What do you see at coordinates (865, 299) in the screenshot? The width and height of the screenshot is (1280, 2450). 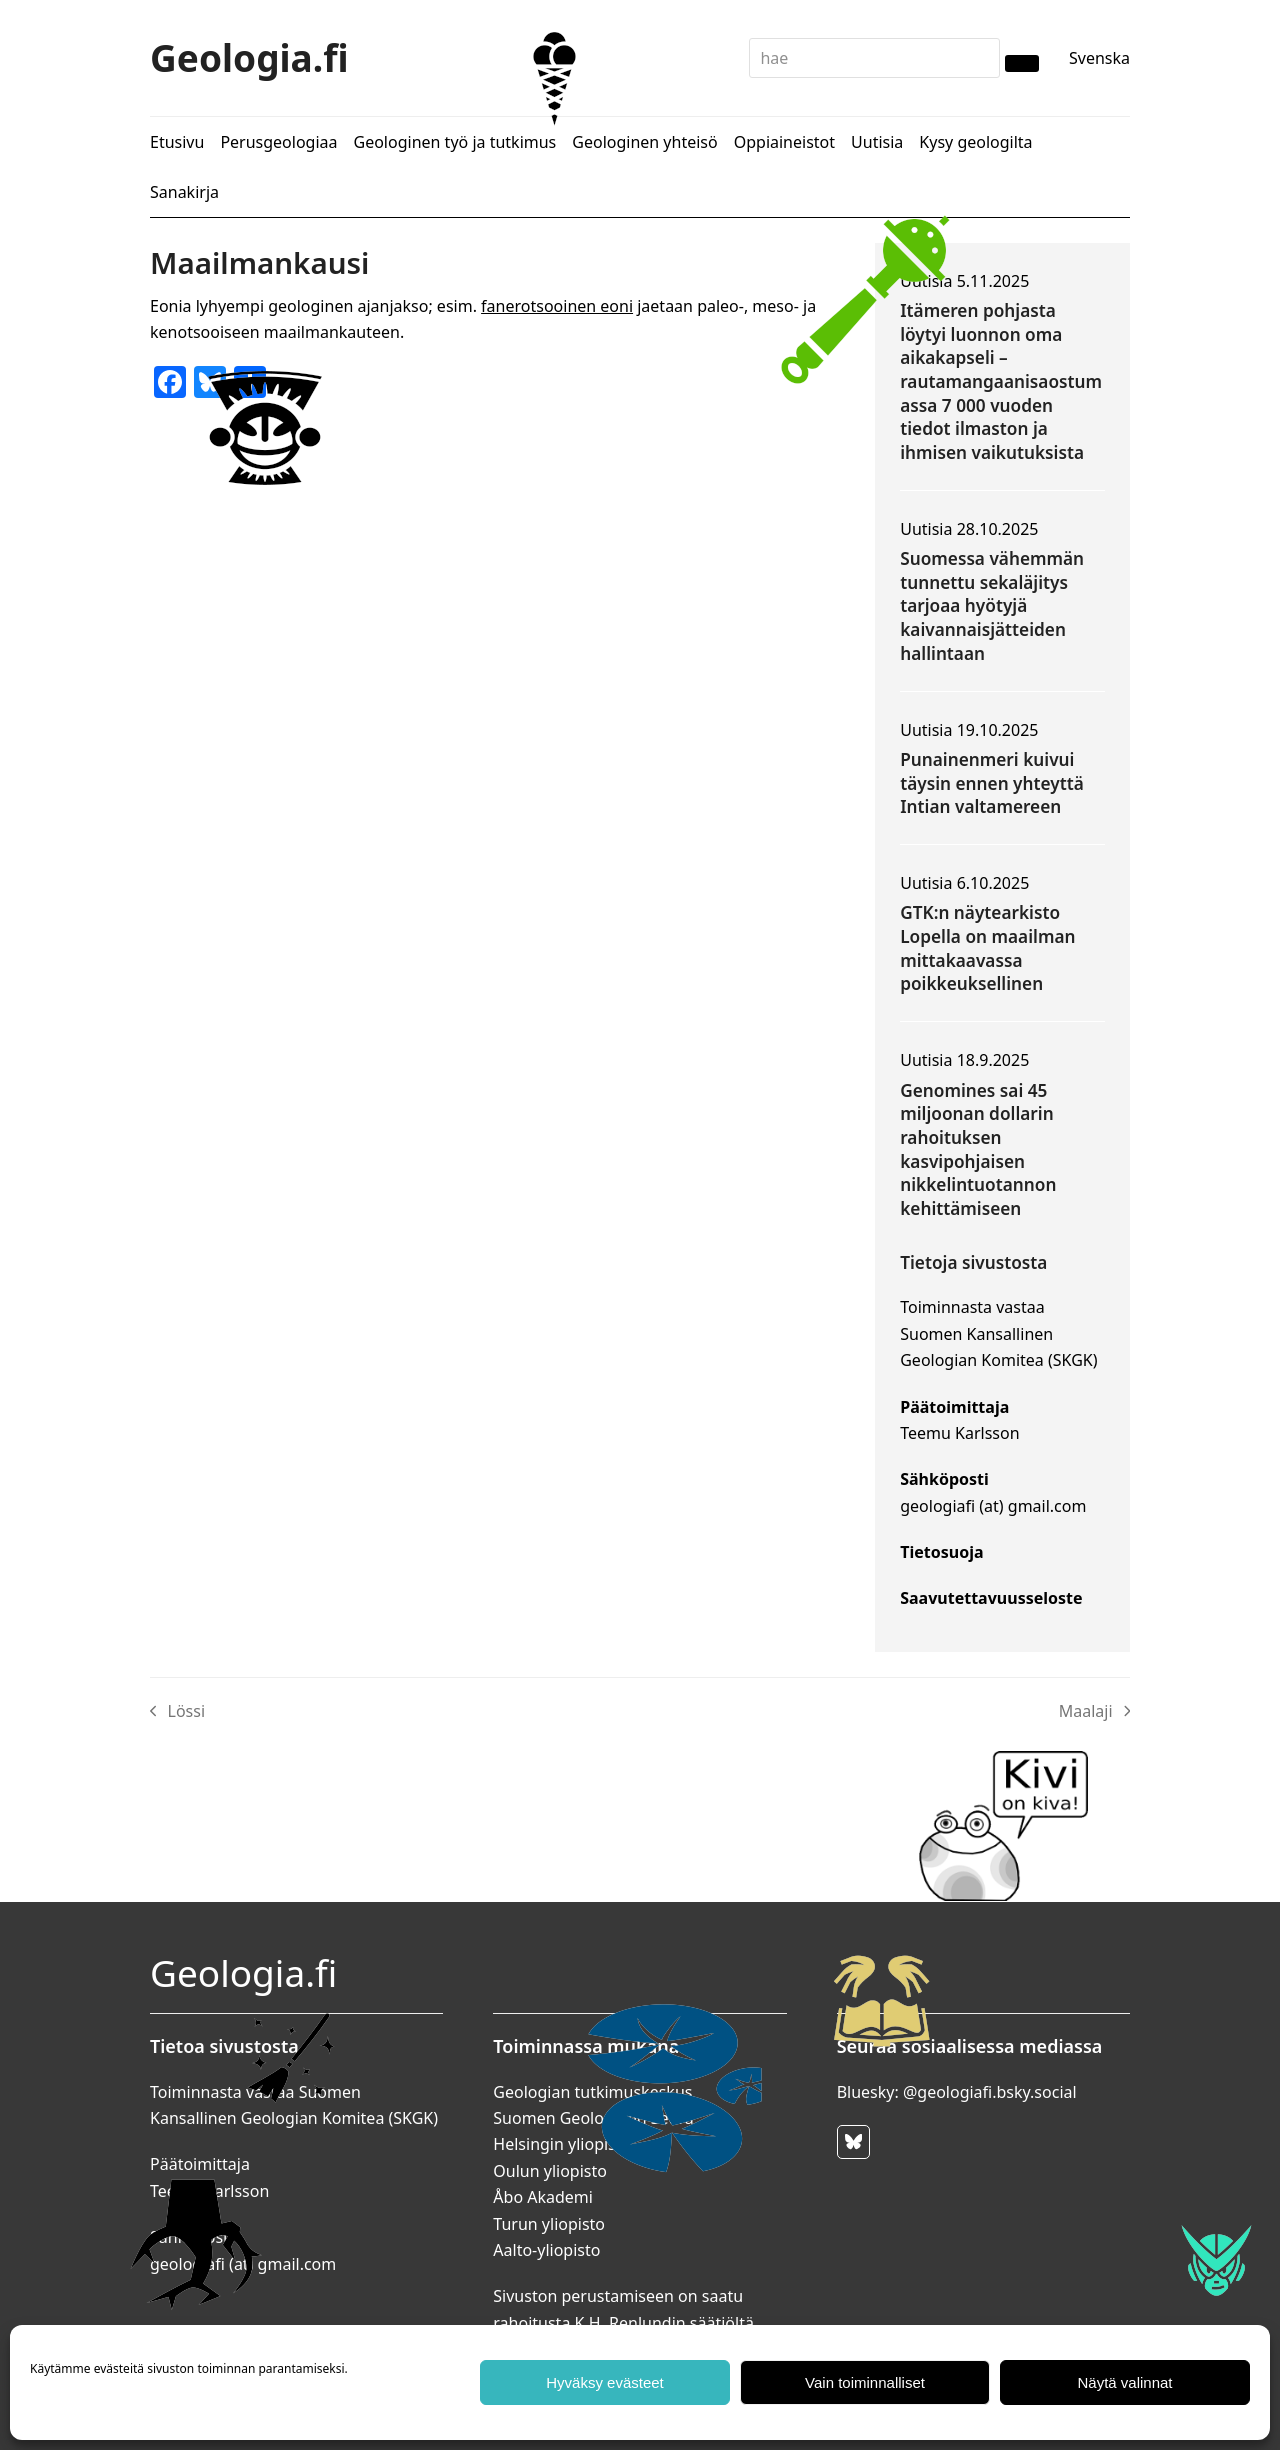 I see `select holy water sprinkler item` at bounding box center [865, 299].